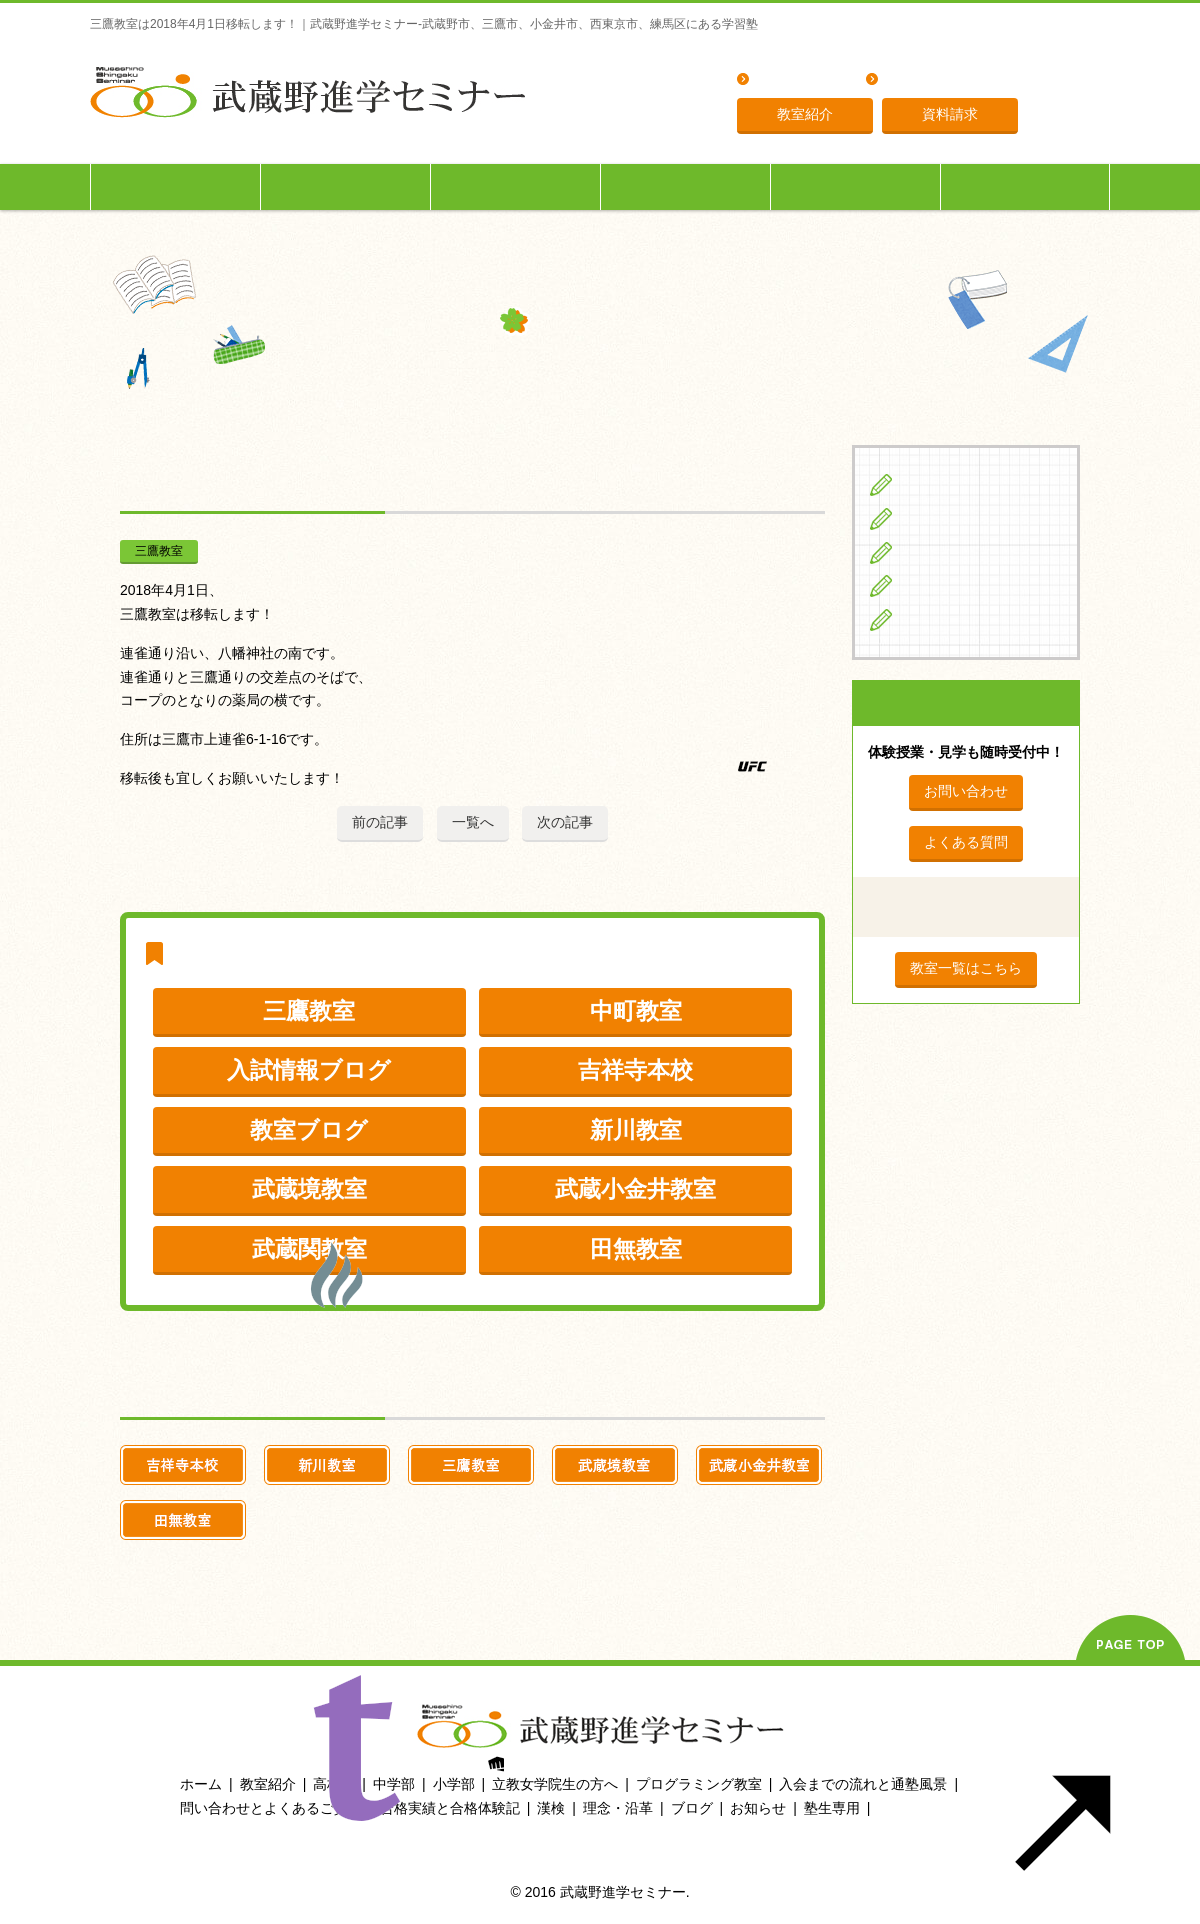  Describe the element at coordinates (357, 1748) in the screenshot. I see `open typst document editor` at that location.